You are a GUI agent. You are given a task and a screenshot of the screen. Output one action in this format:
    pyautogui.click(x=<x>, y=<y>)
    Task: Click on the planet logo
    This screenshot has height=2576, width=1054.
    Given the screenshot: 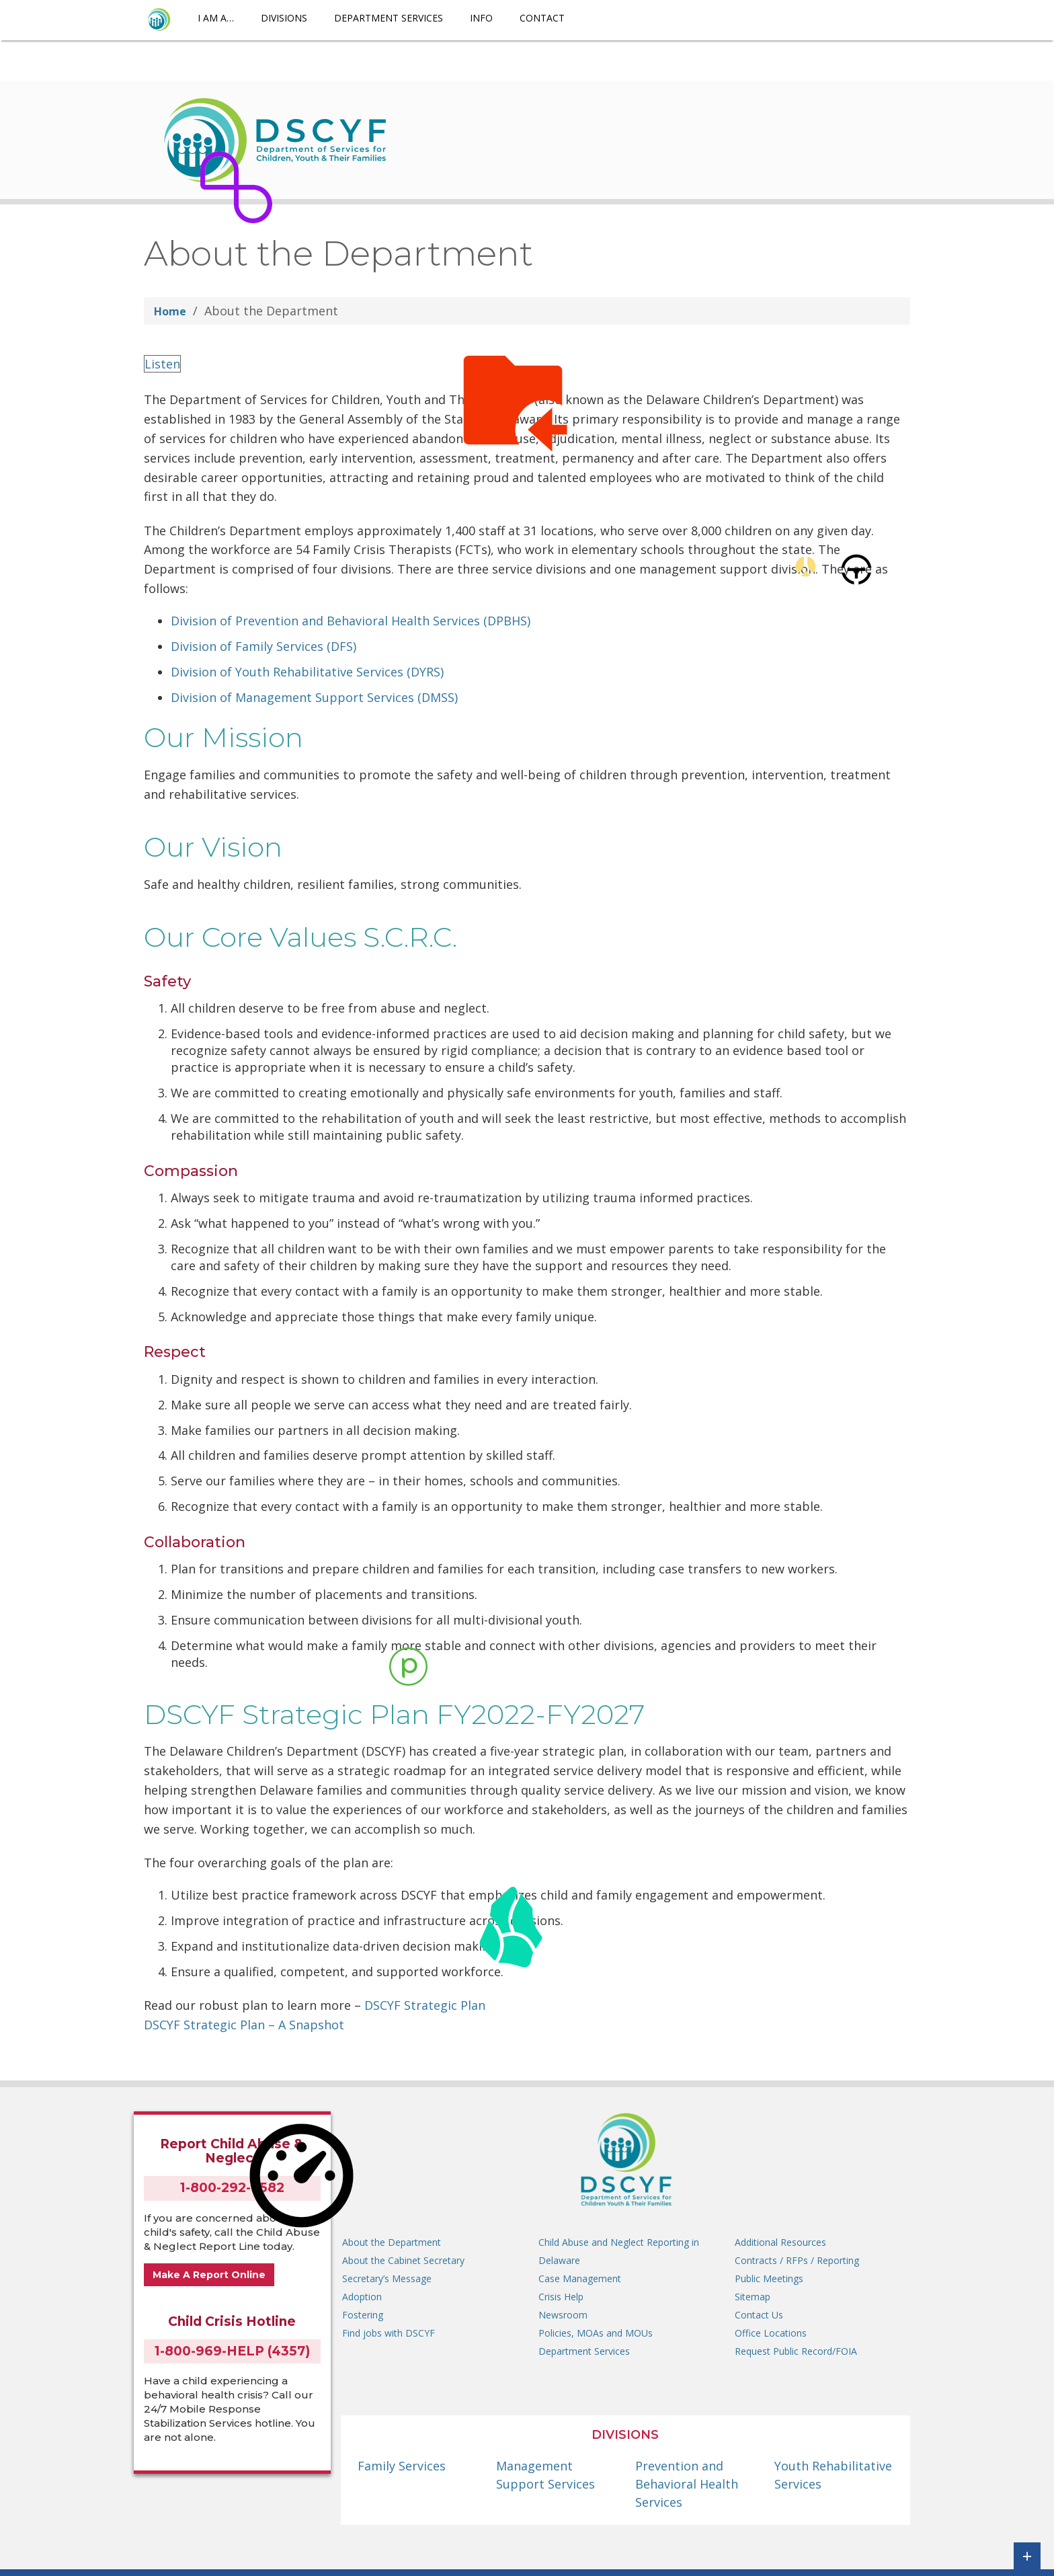 What is the action you would take?
    pyautogui.click(x=408, y=1666)
    